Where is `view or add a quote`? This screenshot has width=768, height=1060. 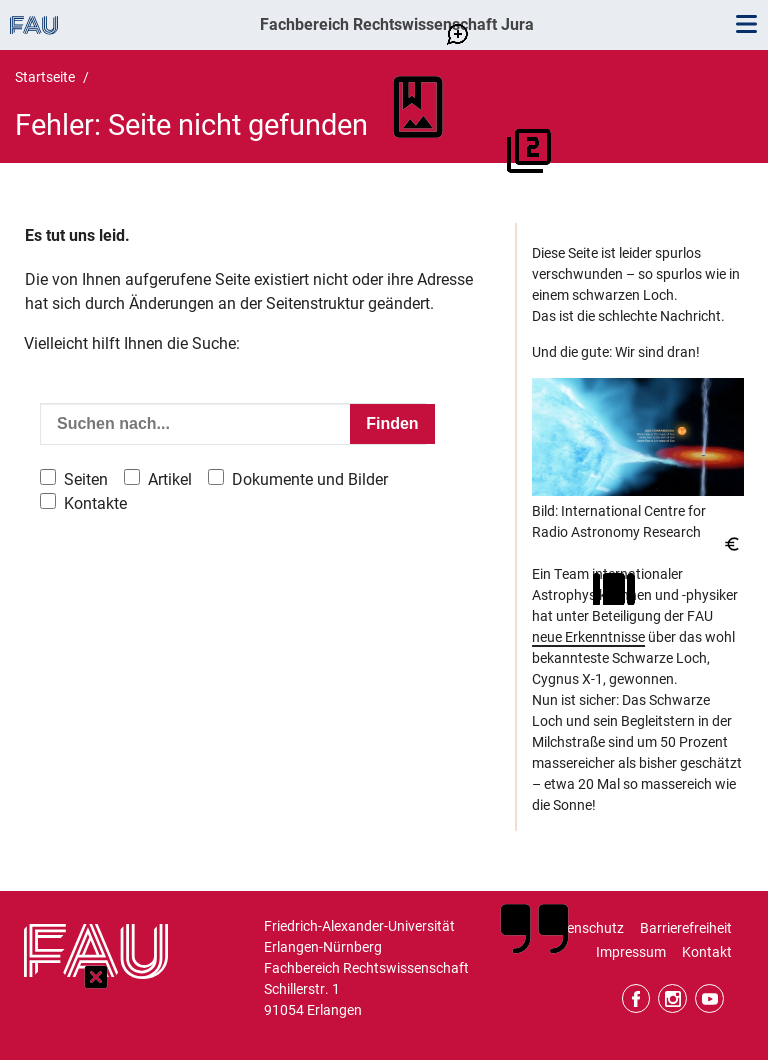 view or add a quote is located at coordinates (534, 927).